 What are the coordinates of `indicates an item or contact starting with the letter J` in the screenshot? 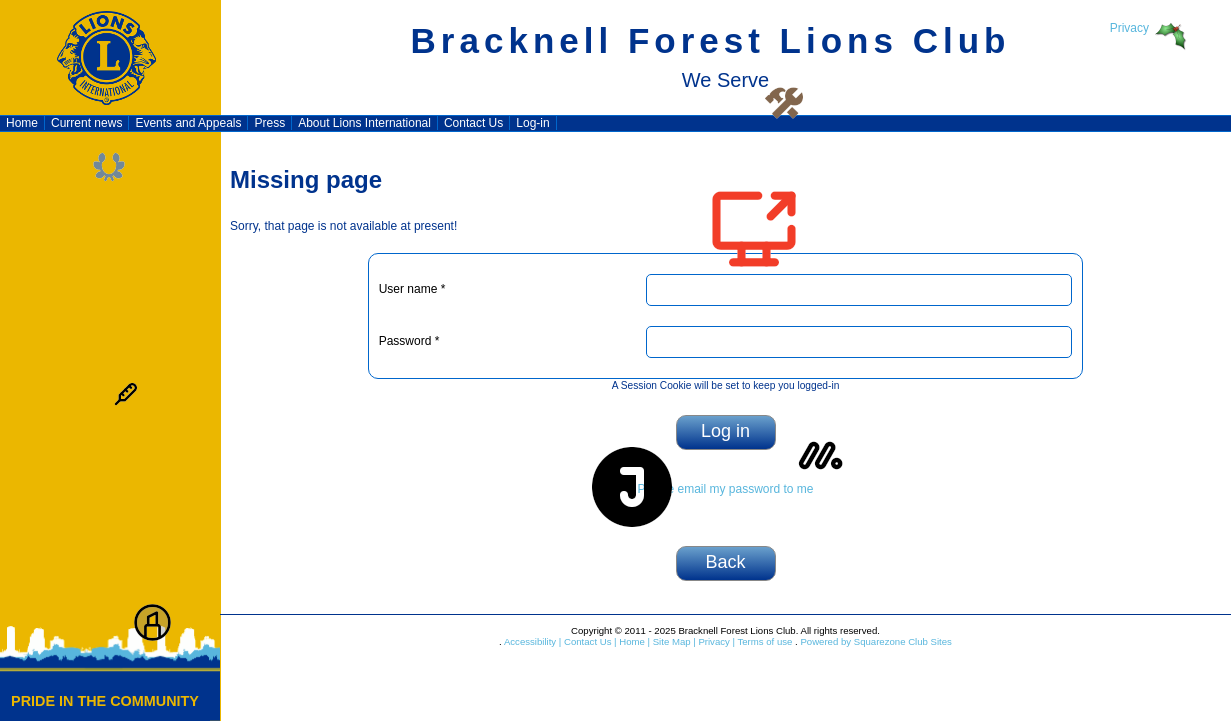 It's located at (632, 487).